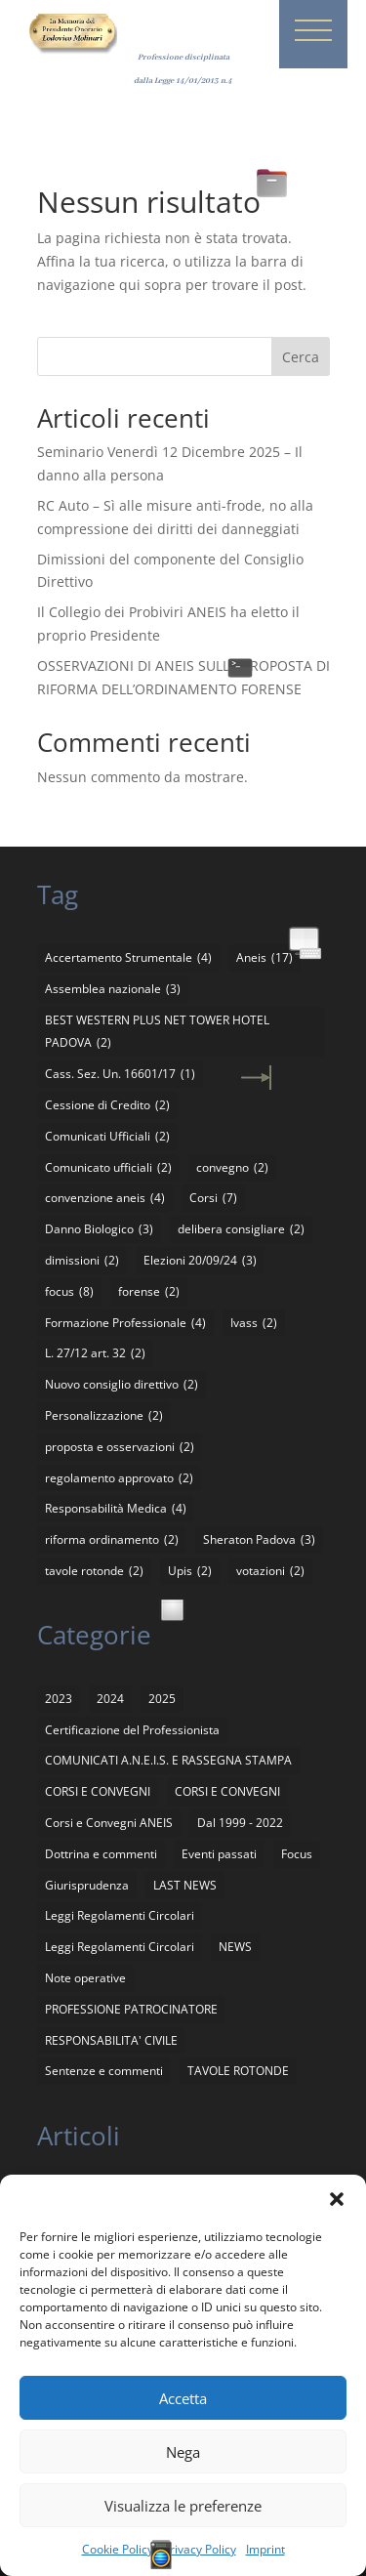 This screenshot has width=366, height=2576. What do you see at coordinates (271, 183) in the screenshot?
I see `open the file manager application` at bounding box center [271, 183].